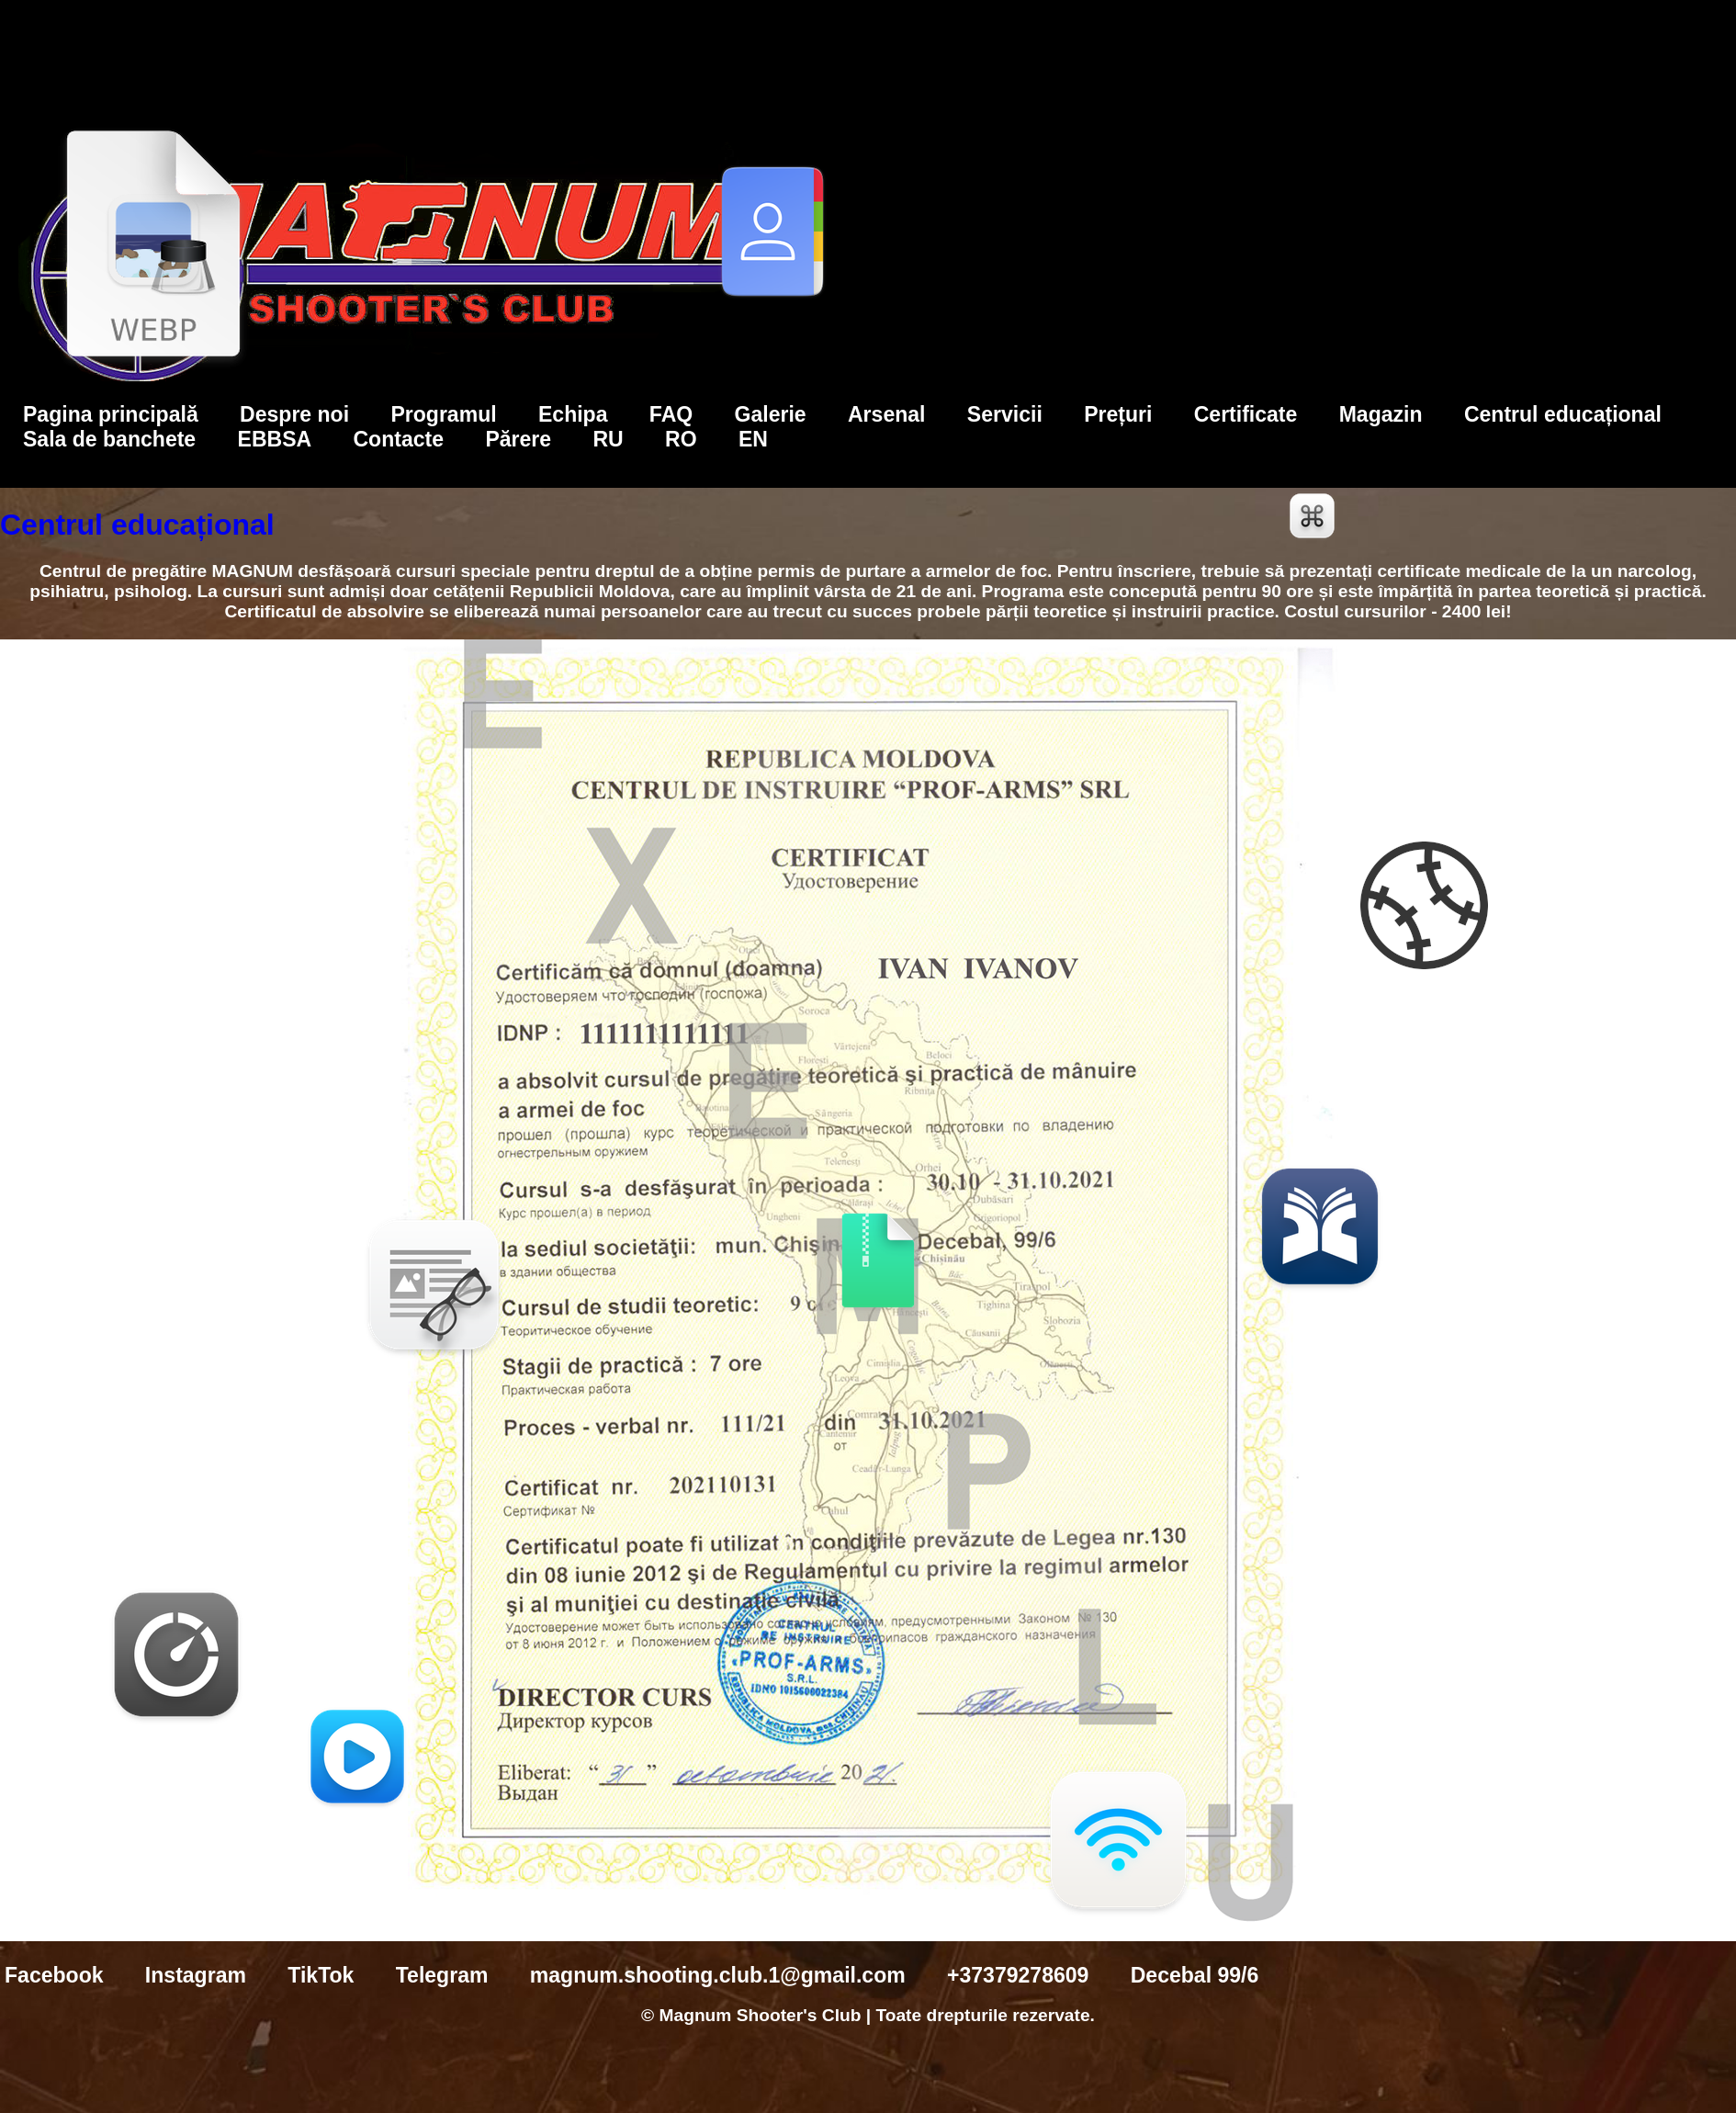 The width and height of the screenshot is (1736, 2113). What do you see at coordinates (878, 1262) in the screenshot?
I see `compressed archive file (.tar.xz format)` at bounding box center [878, 1262].